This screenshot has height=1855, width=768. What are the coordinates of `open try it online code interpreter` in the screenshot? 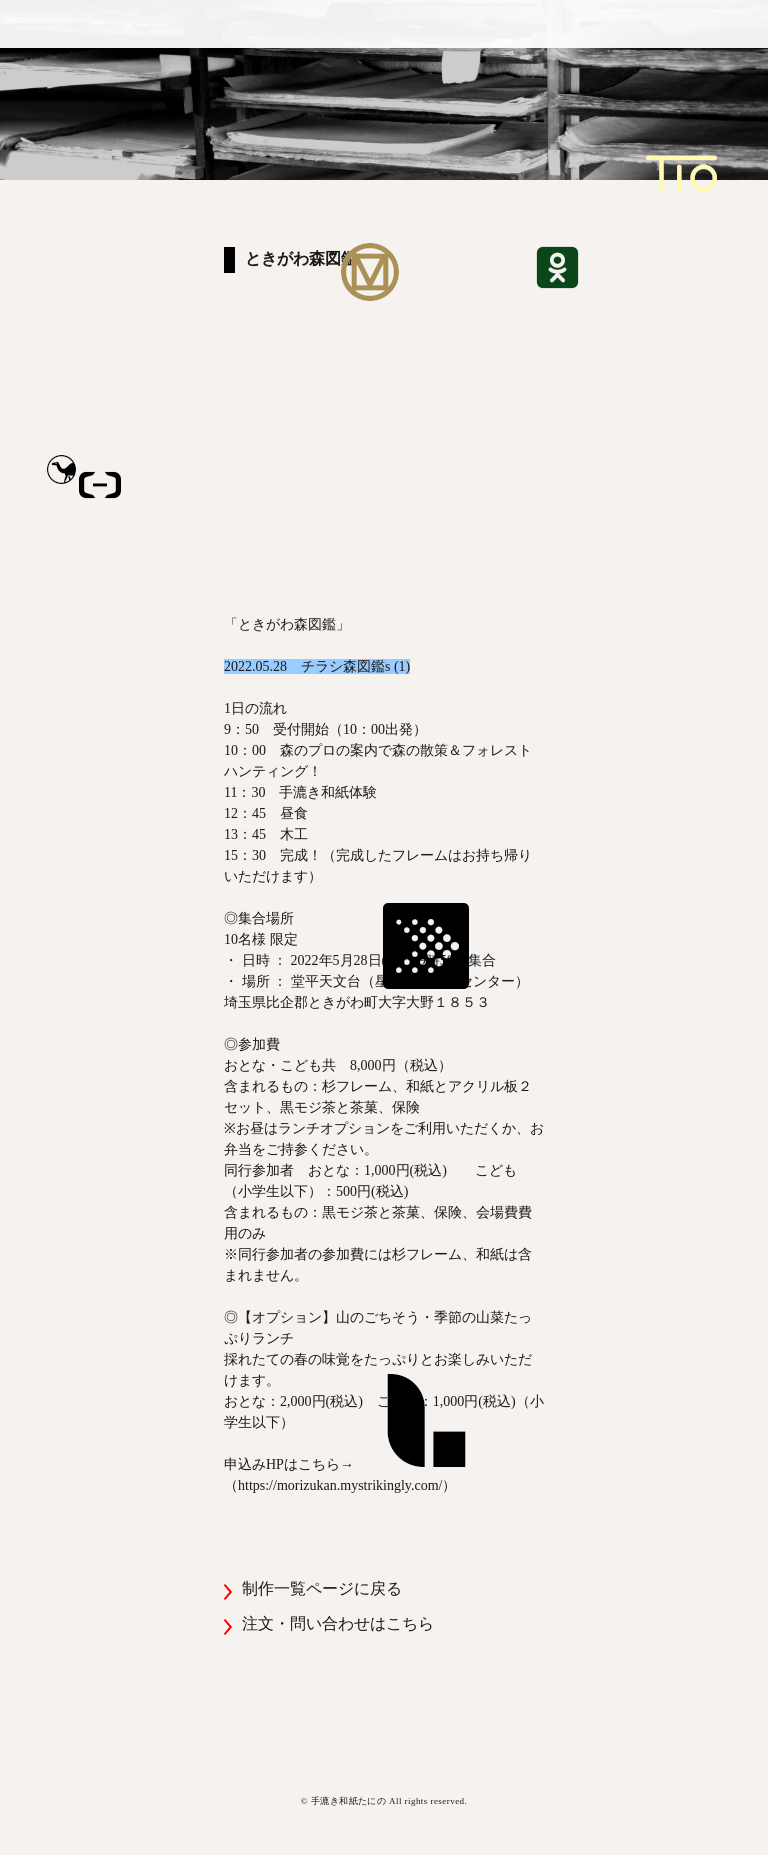 It's located at (681, 173).